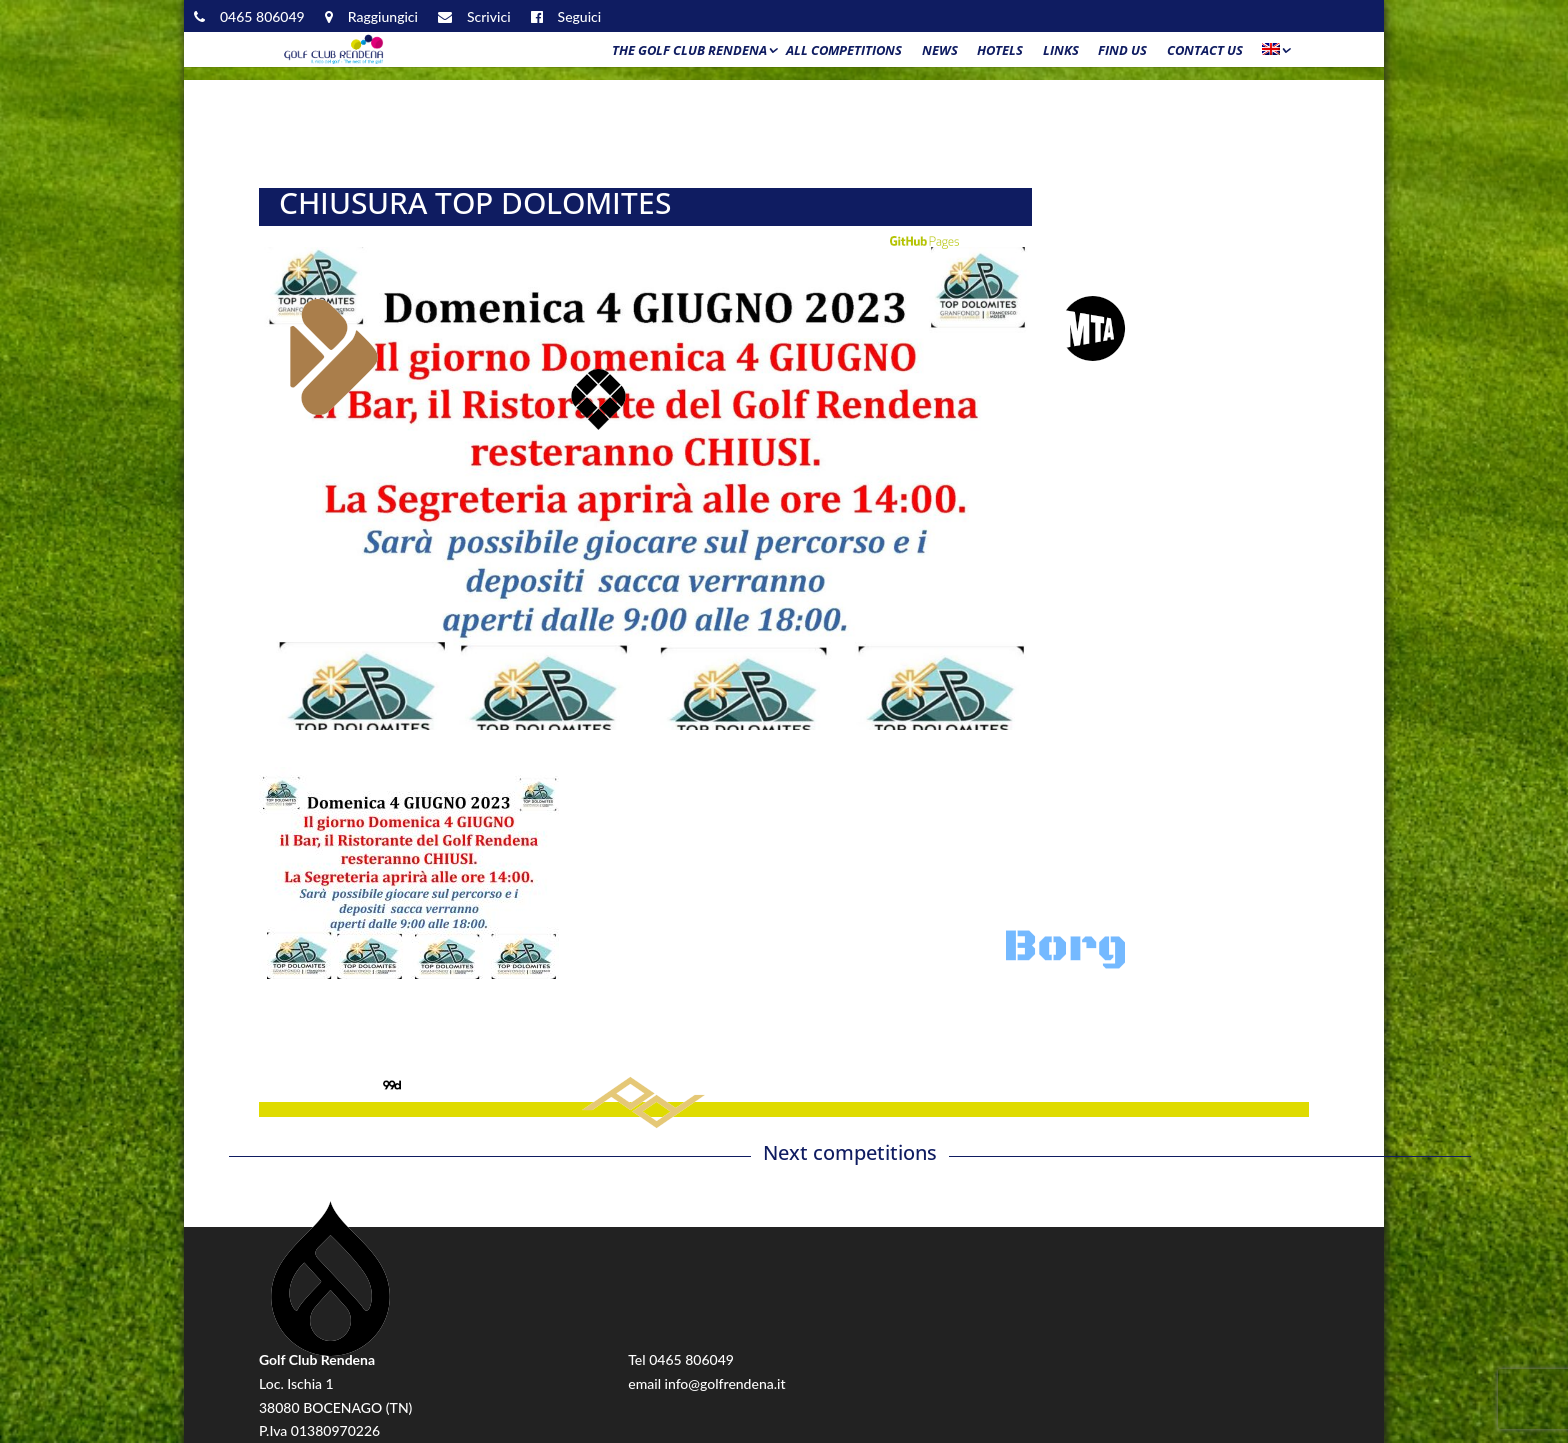 Image resolution: width=1568 pixels, height=1443 pixels. Describe the element at coordinates (392, 1085) in the screenshot. I see `99designs logo - link to design marketplace platform` at that location.